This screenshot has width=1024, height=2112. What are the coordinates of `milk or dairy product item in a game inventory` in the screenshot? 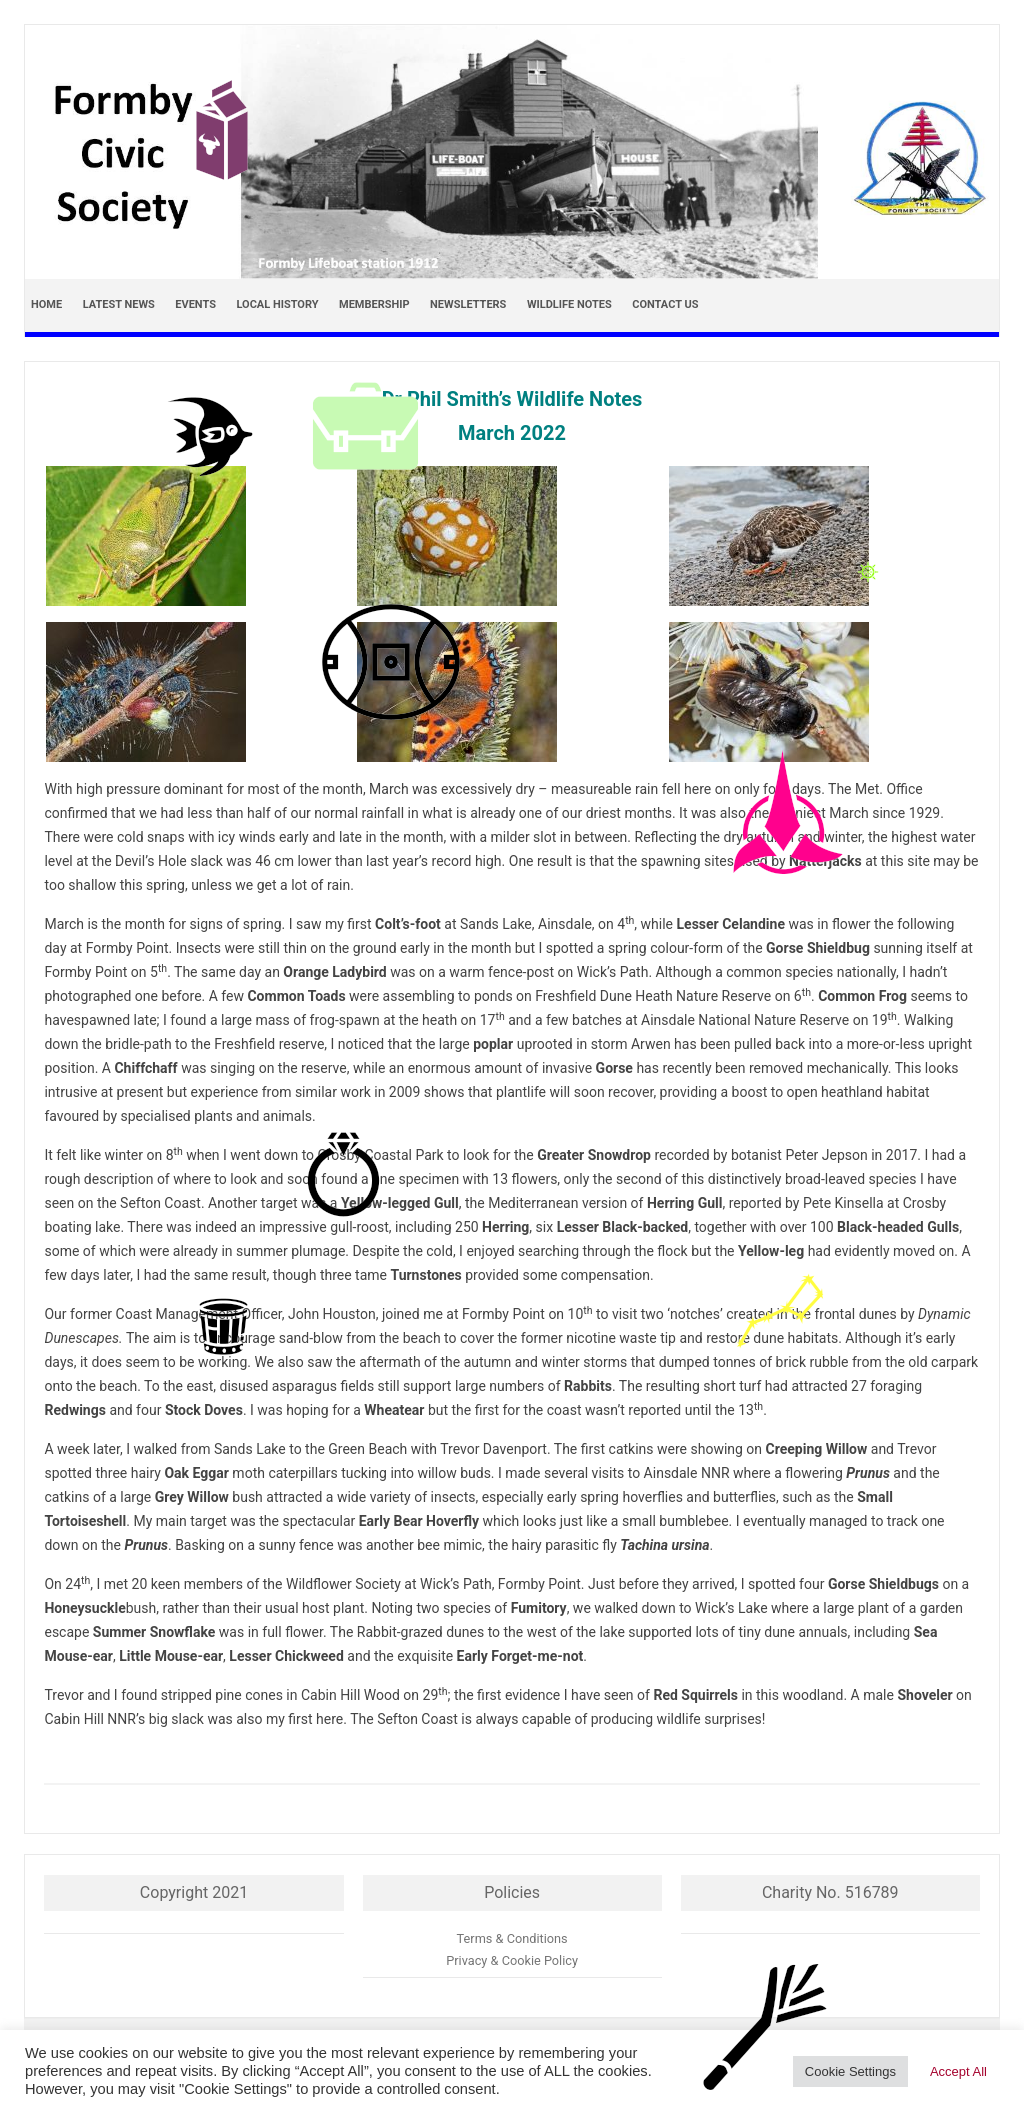 It's located at (222, 130).